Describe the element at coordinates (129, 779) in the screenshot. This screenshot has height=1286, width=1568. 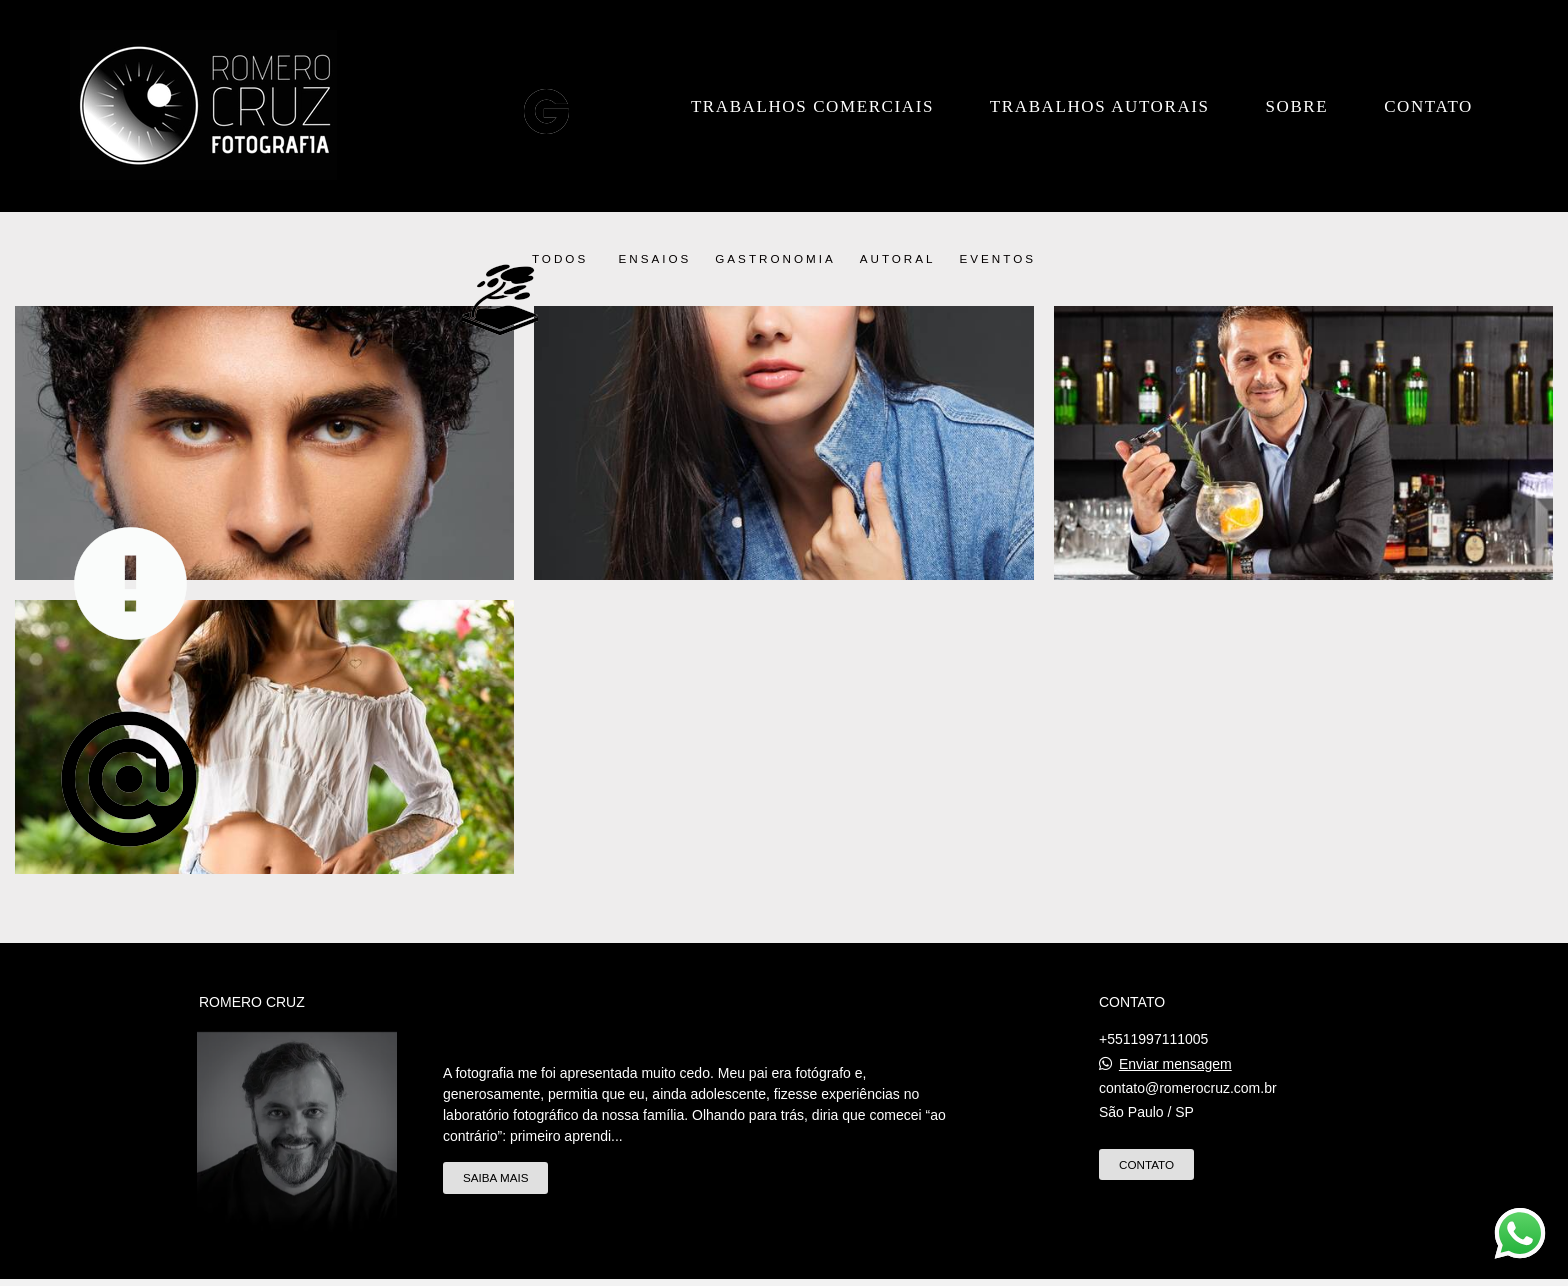
I see `compose a new email` at that location.